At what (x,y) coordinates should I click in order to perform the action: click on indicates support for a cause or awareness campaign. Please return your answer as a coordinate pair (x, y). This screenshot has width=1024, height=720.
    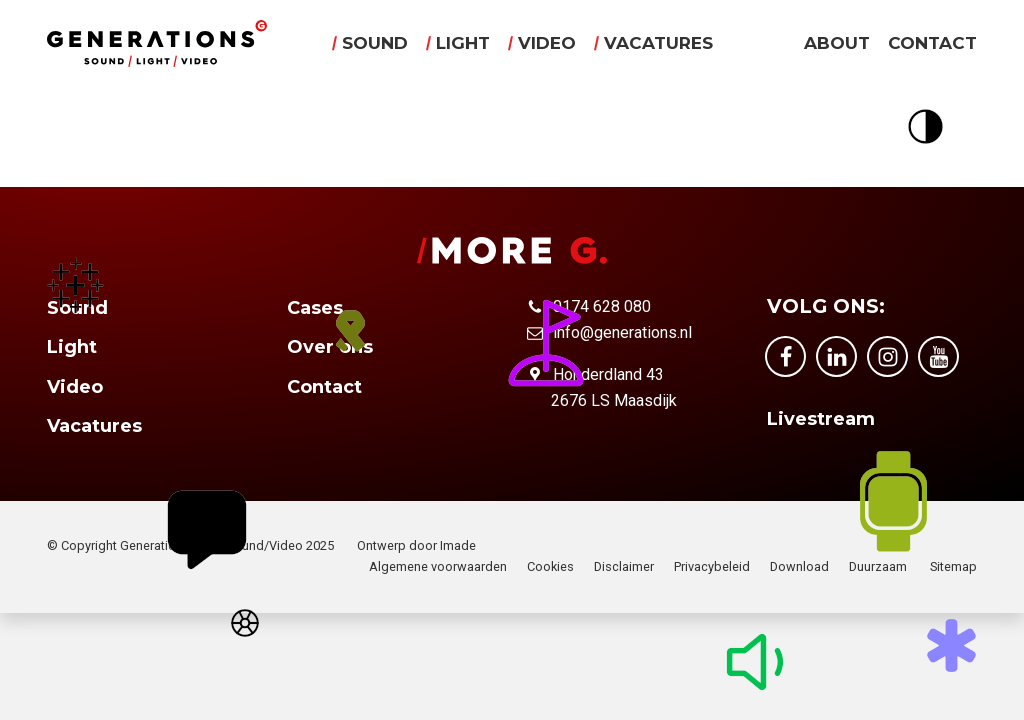
    Looking at the image, I should click on (350, 331).